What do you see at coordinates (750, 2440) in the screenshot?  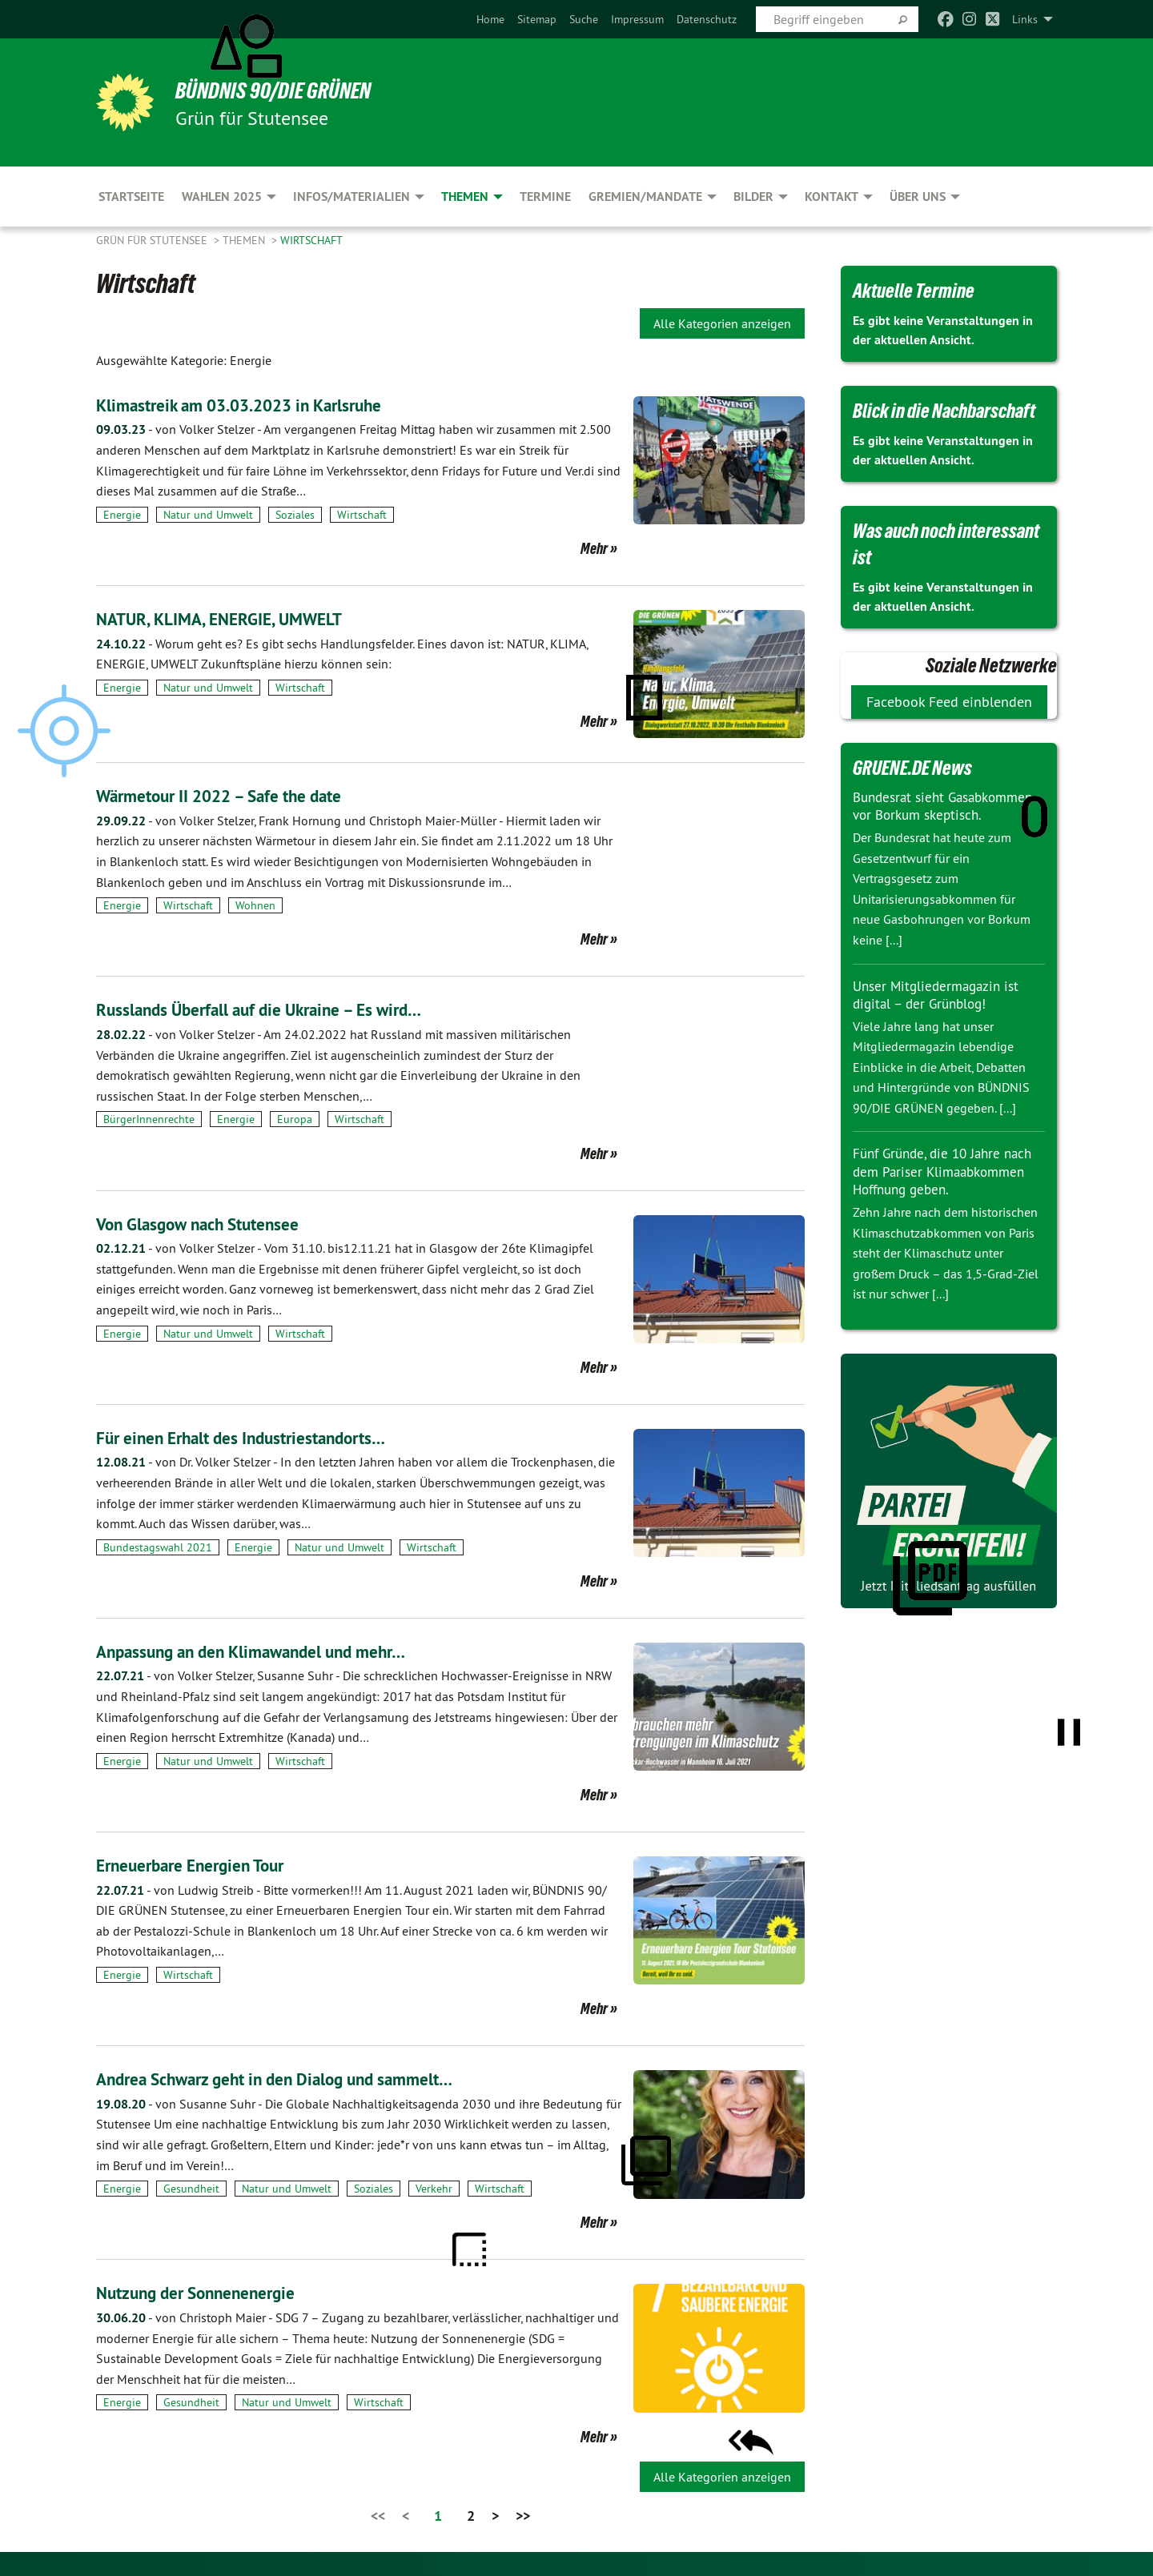 I see `reply to all recipients in an email thread` at bounding box center [750, 2440].